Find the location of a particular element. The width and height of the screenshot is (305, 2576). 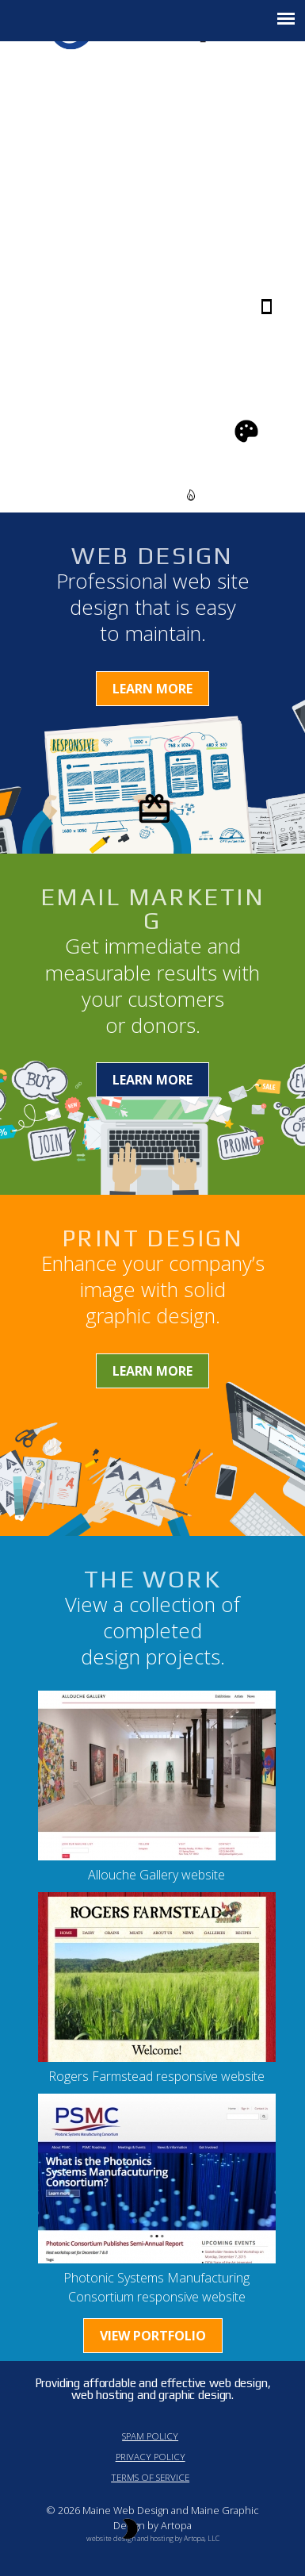

open color or theme settings is located at coordinates (246, 432).